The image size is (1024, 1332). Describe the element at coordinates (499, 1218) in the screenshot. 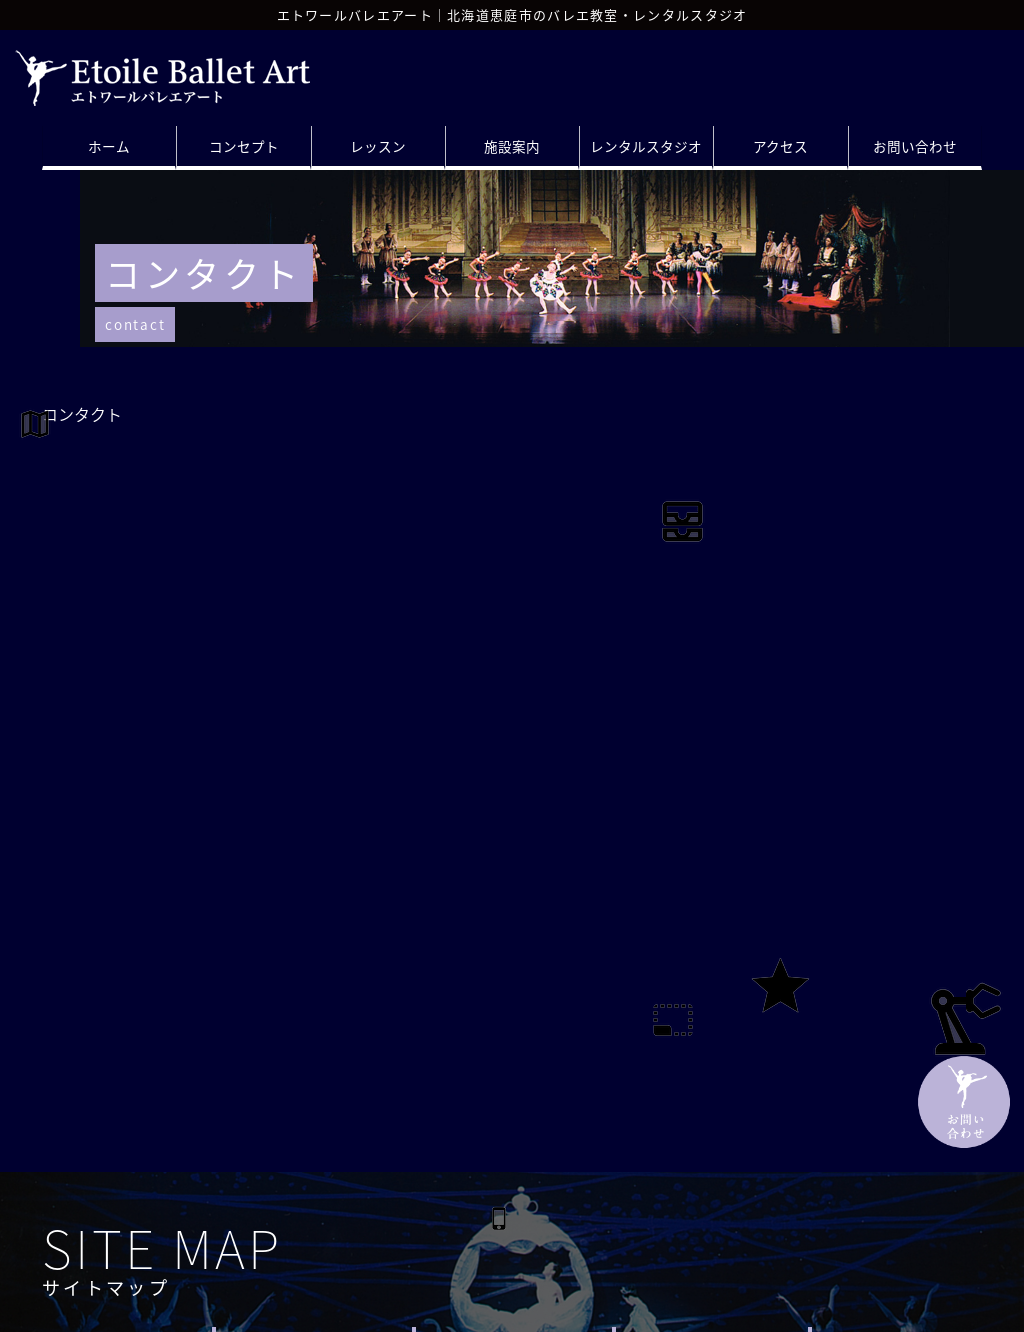

I see `indicates mobile device or smartphone` at that location.